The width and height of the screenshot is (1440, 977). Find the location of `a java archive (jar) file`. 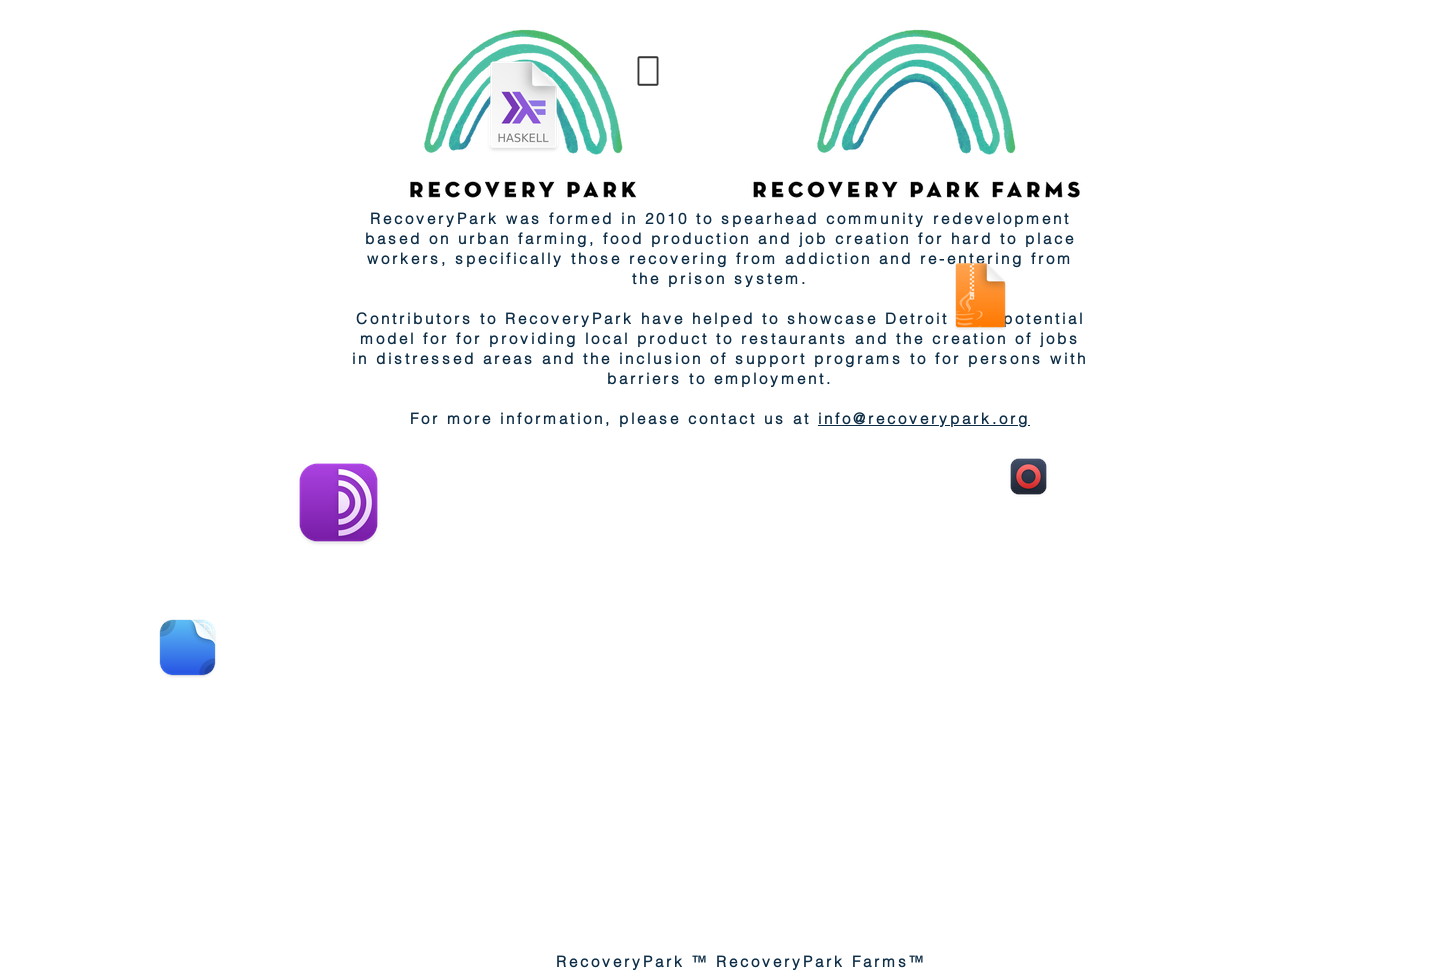

a java archive (jar) file is located at coordinates (980, 296).